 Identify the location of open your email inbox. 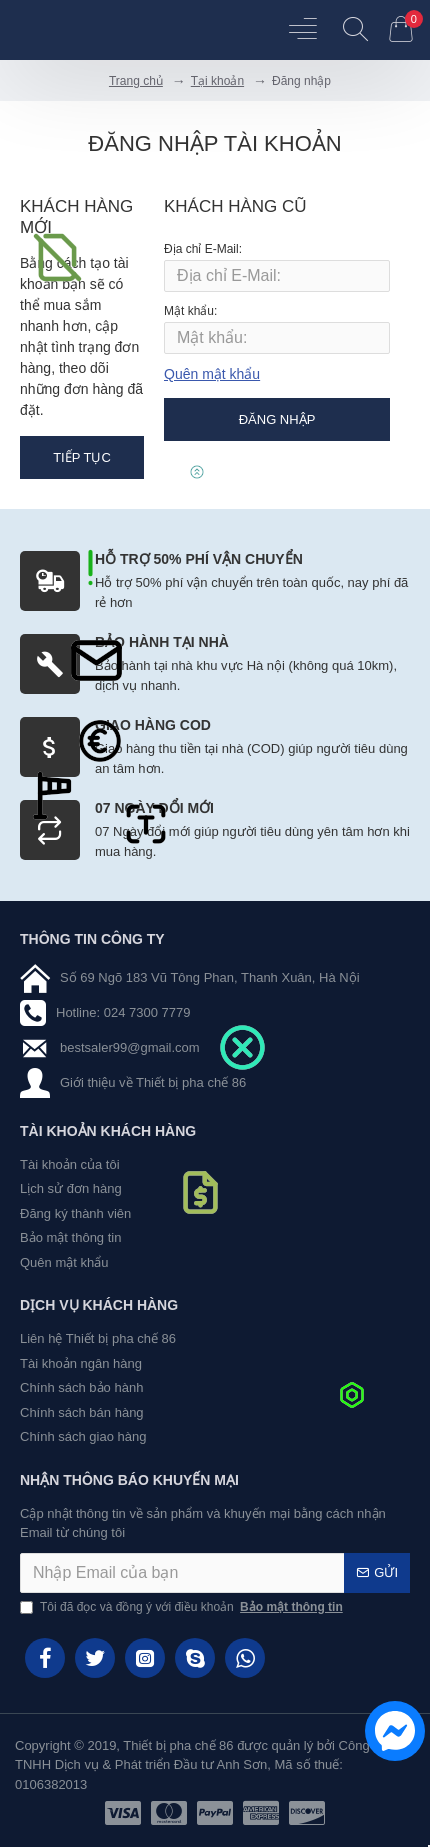
(96, 660).